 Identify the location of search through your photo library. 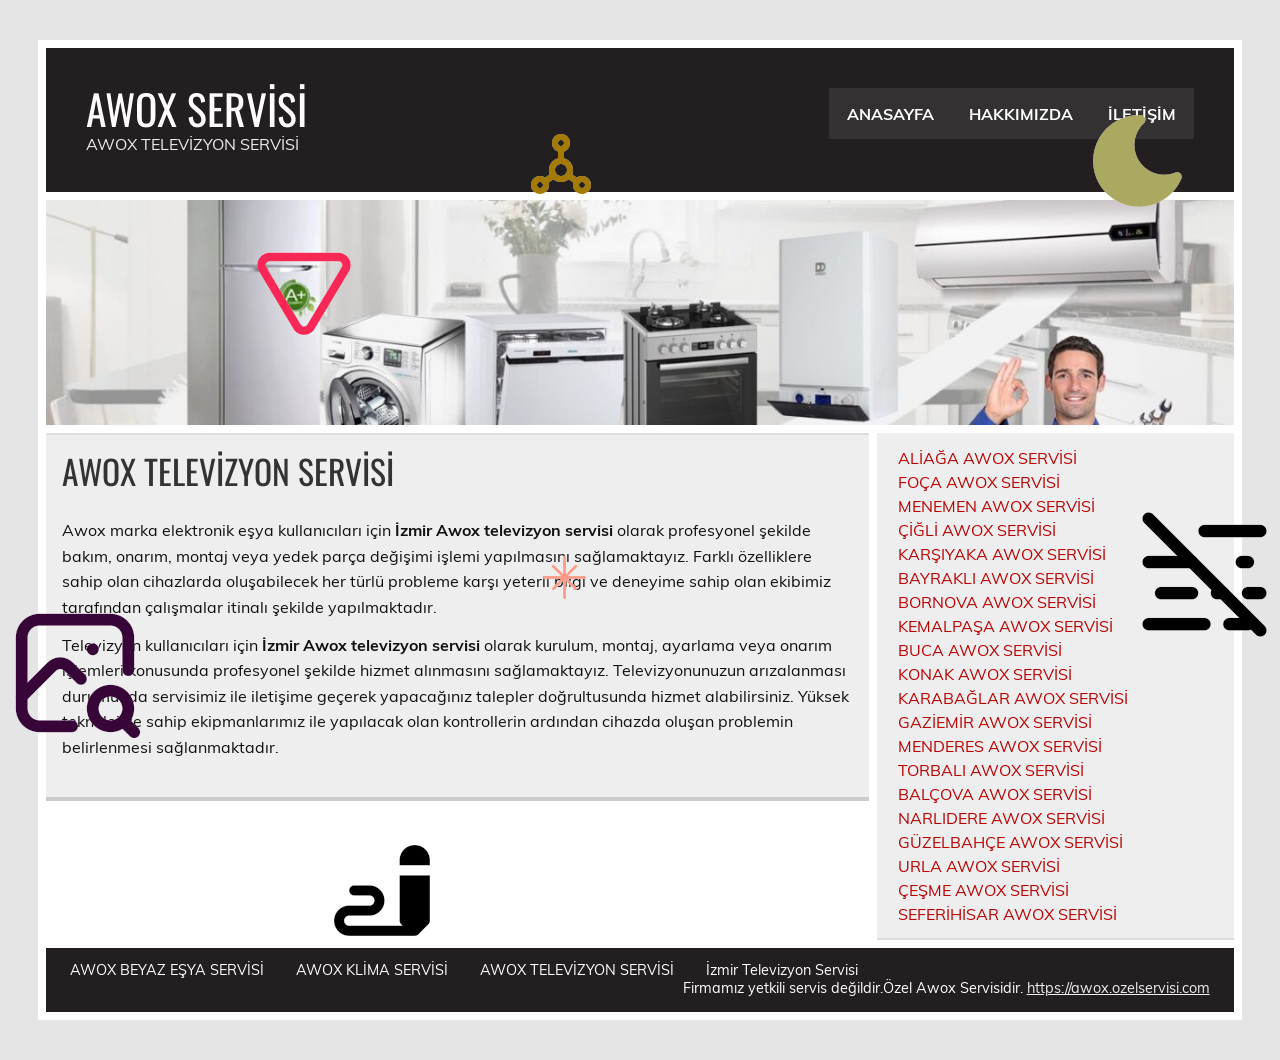
(75, 673).